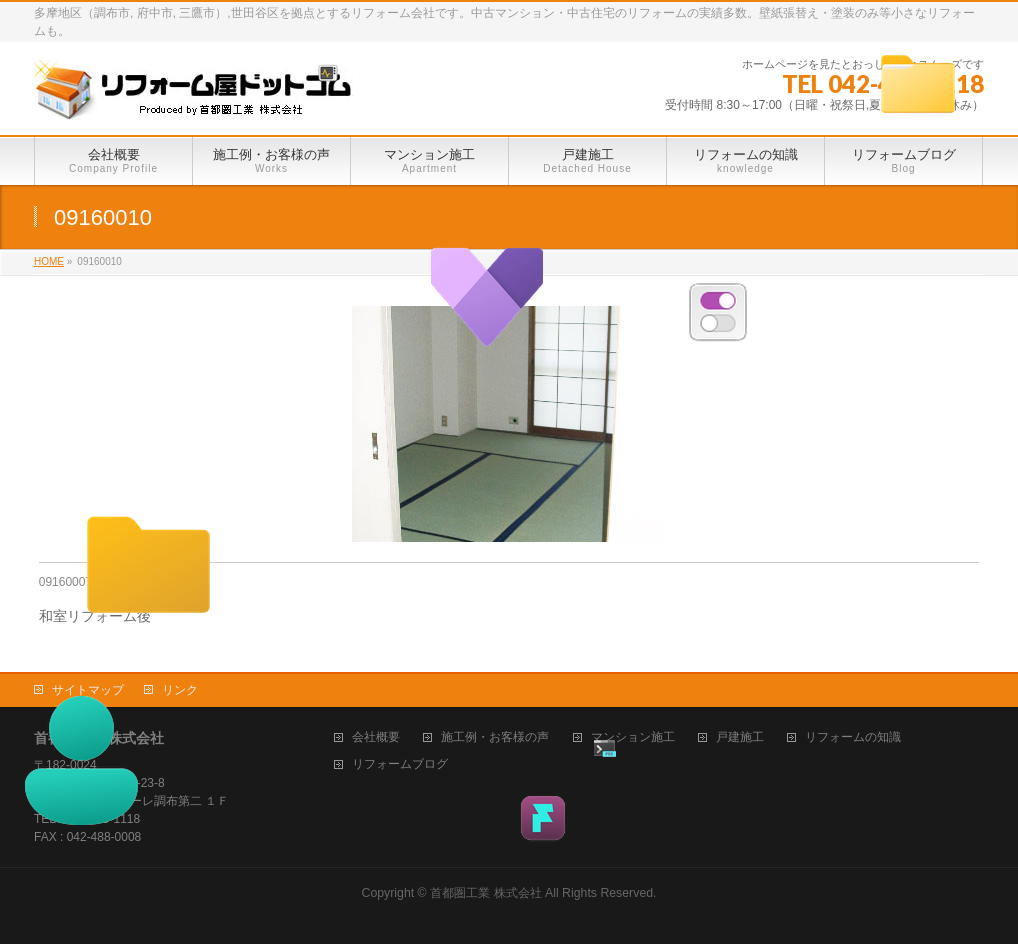 This screenshot has height=944, width=1018. Describe the element at coordinates (148, 568) in the screenshot. I see `open liveback folder` at that location.